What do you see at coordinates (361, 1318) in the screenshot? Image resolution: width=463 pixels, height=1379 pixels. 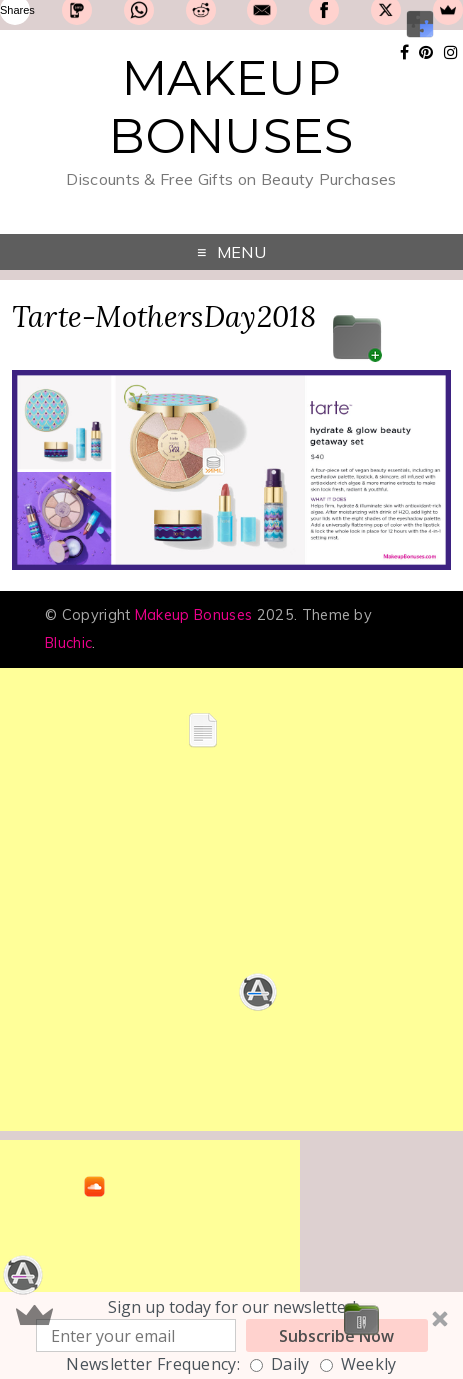 I see `open templates folder` at bounding box center [361, 1318].